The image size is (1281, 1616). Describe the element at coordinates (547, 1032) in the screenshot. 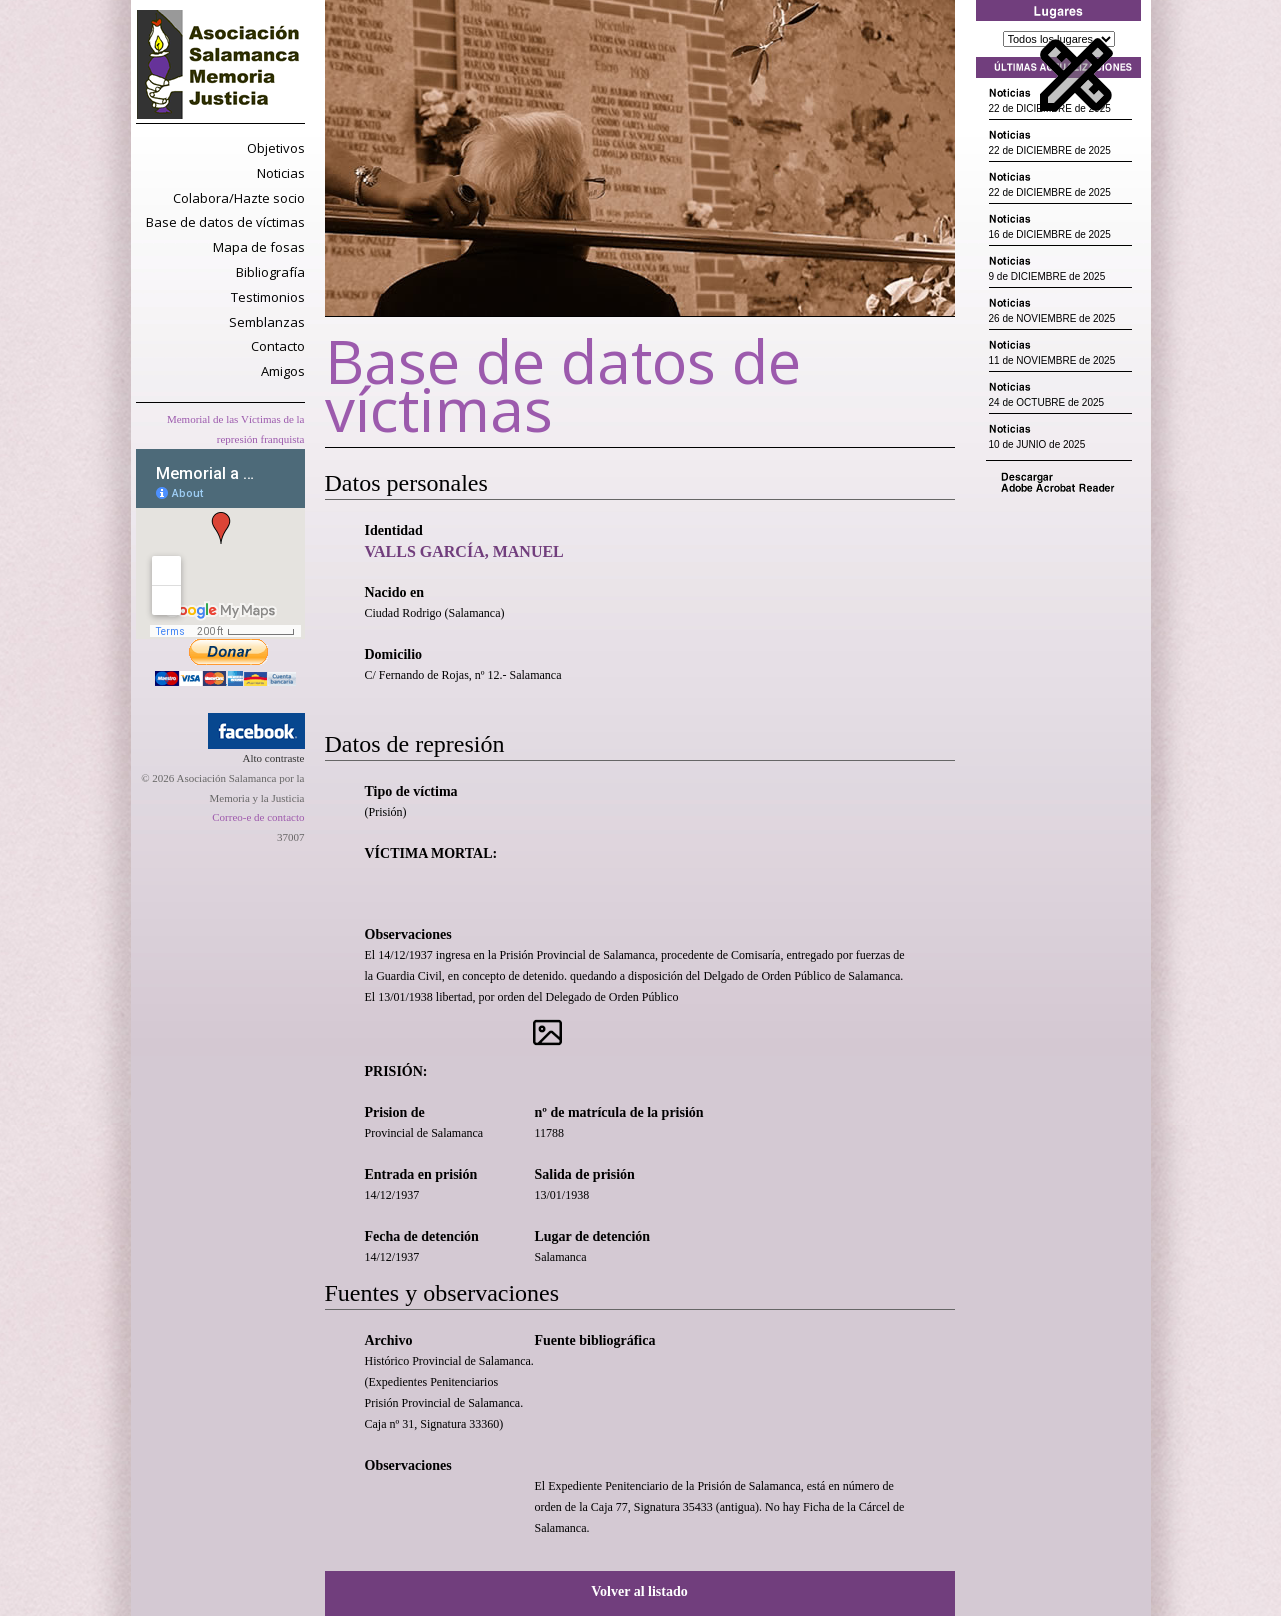

I see `view or open an image file` at that location.